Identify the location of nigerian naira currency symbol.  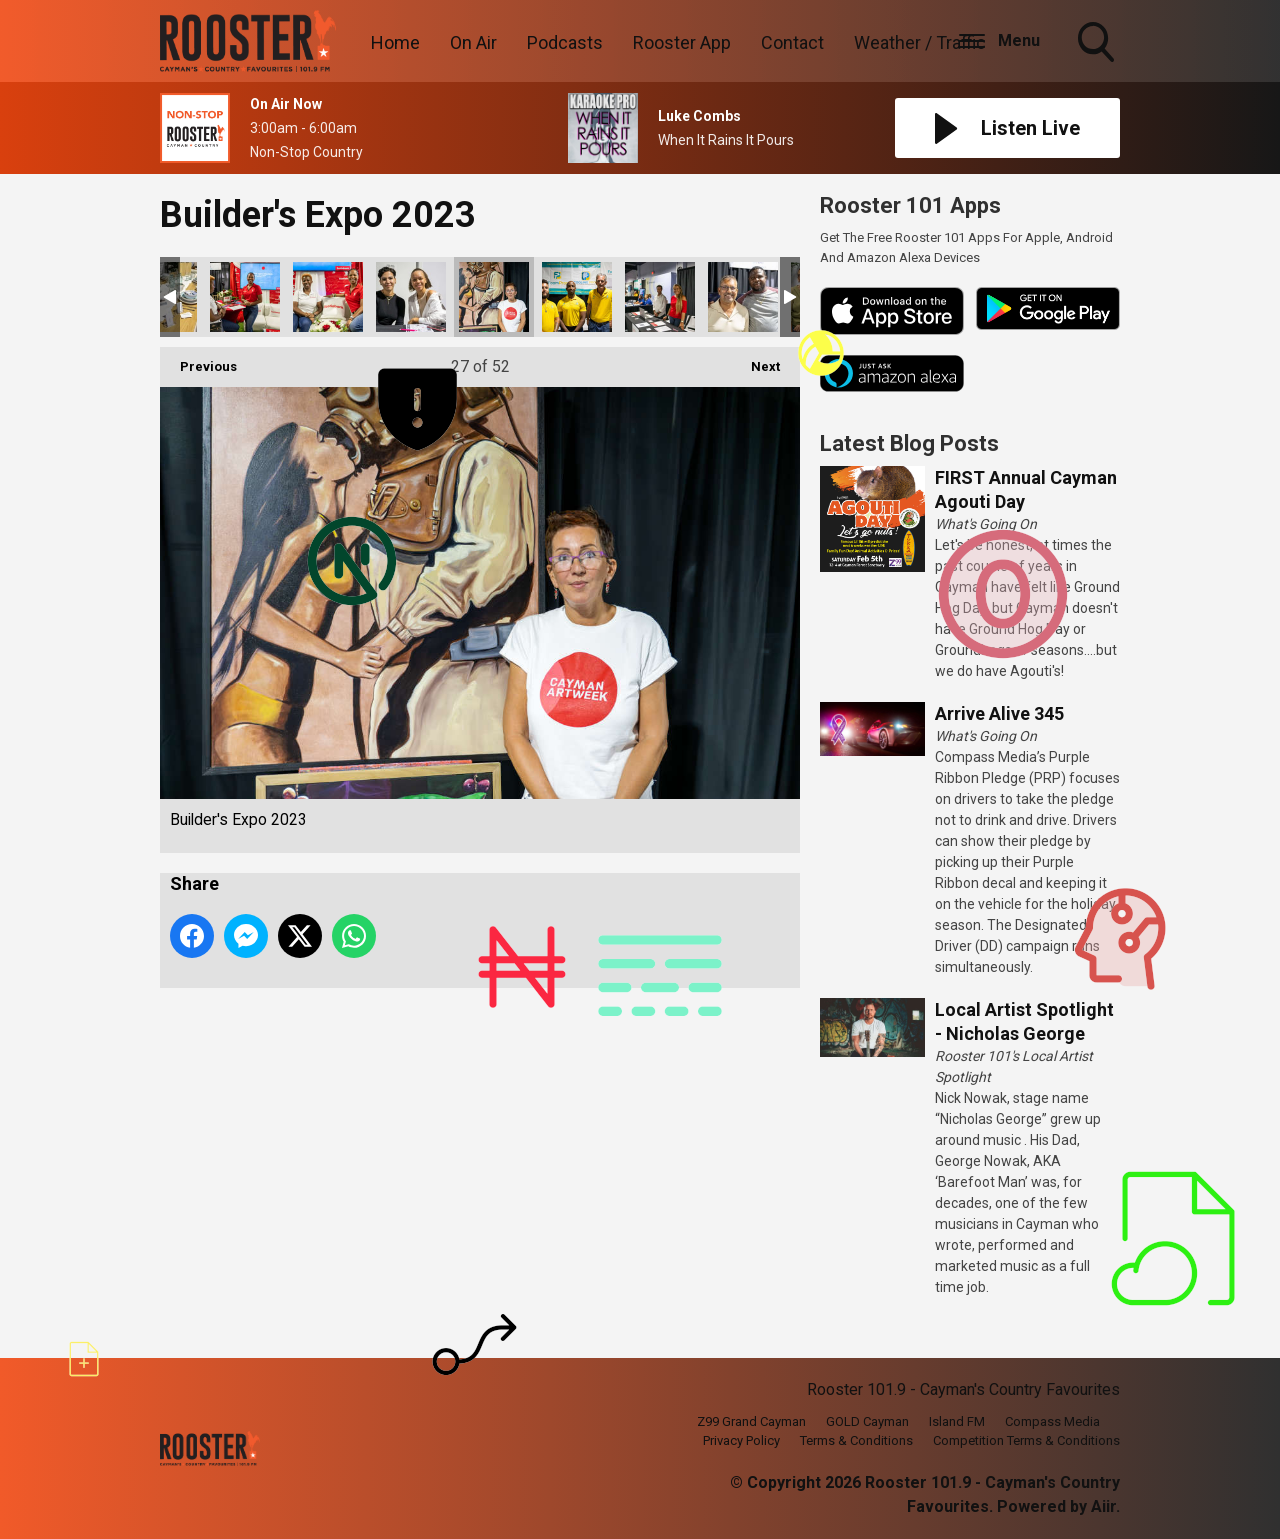
(522, 967).